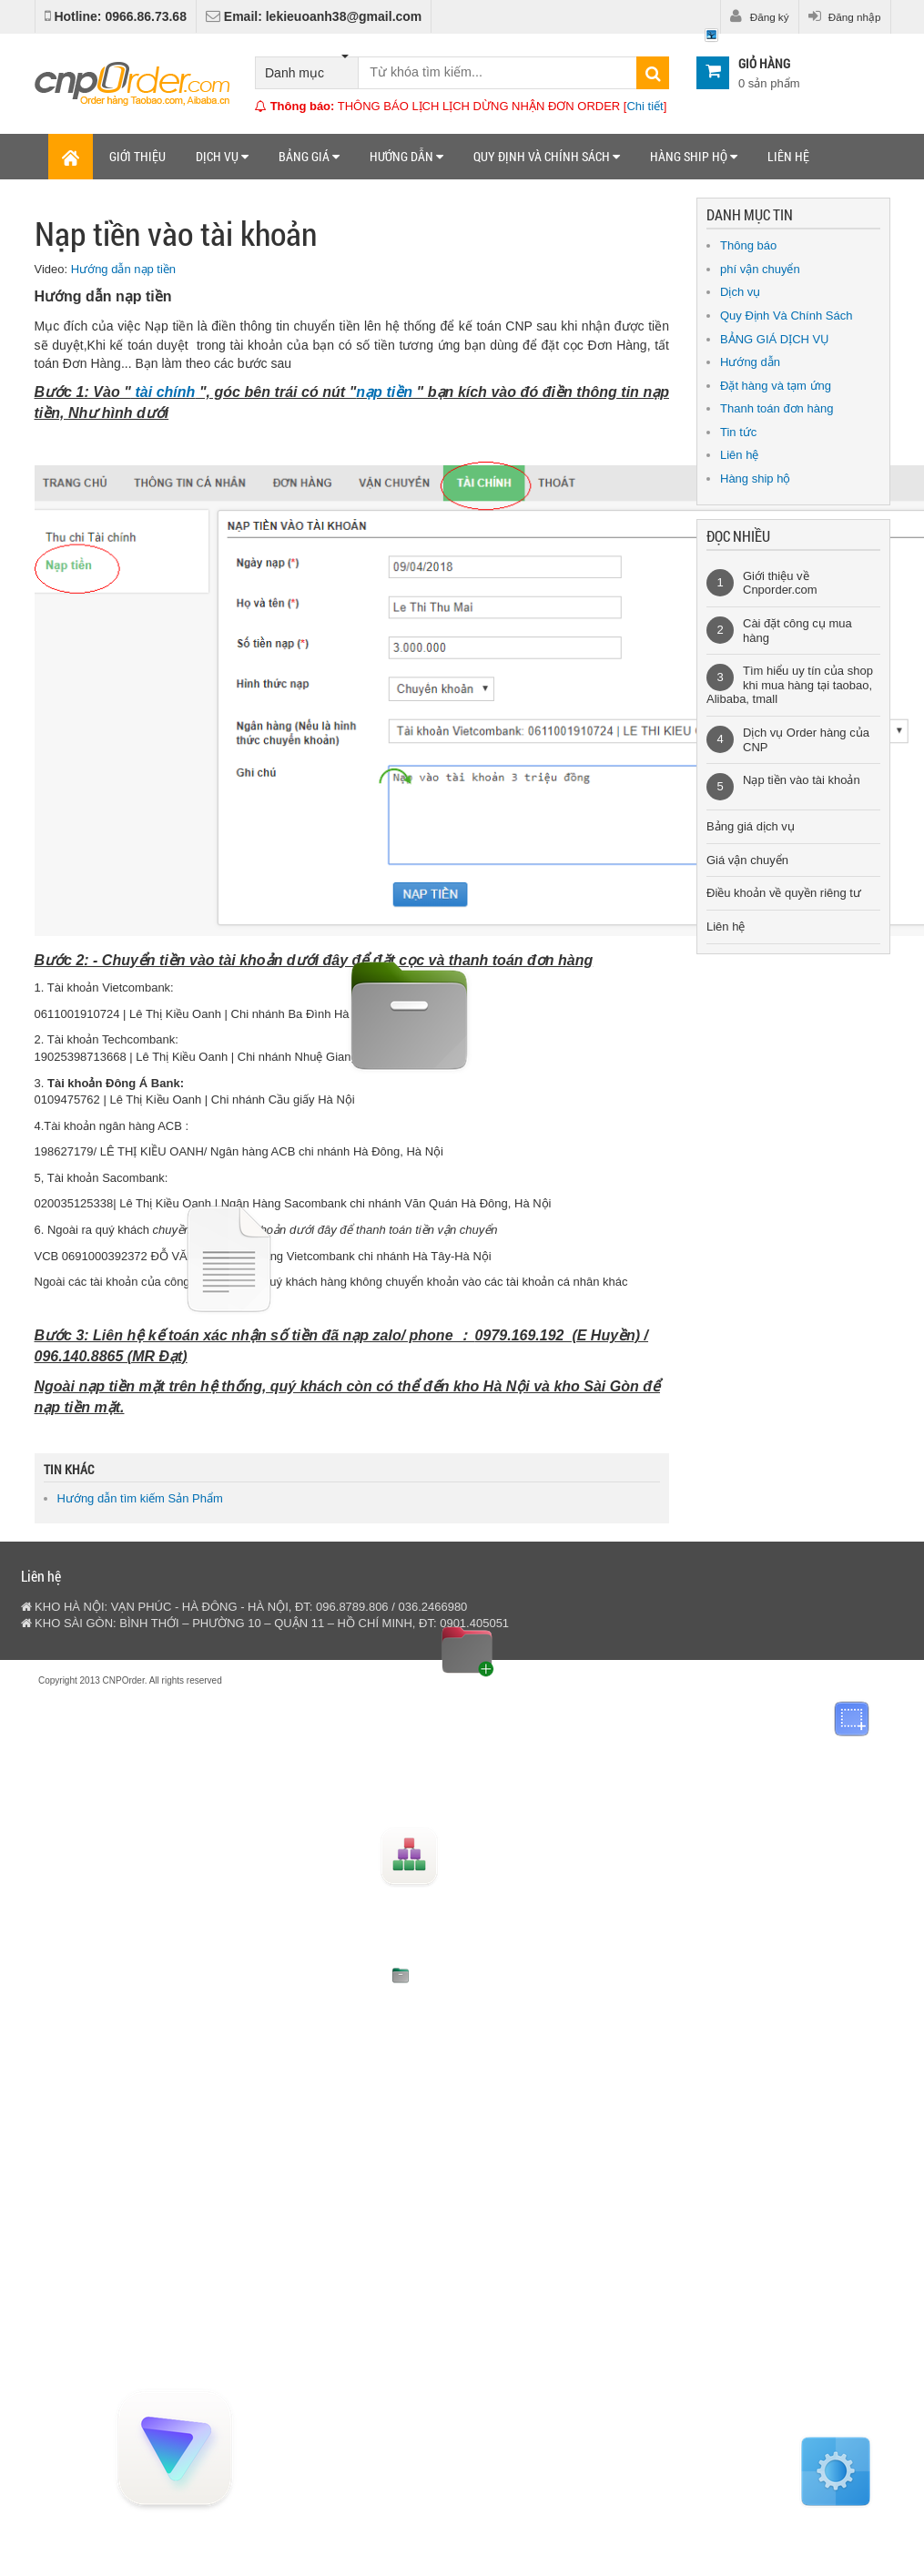 This screenshot has width=924, height=2576. Describe the element at coordinates (409, 1015) in the screenshot. I see `open the file manager application` at that location.